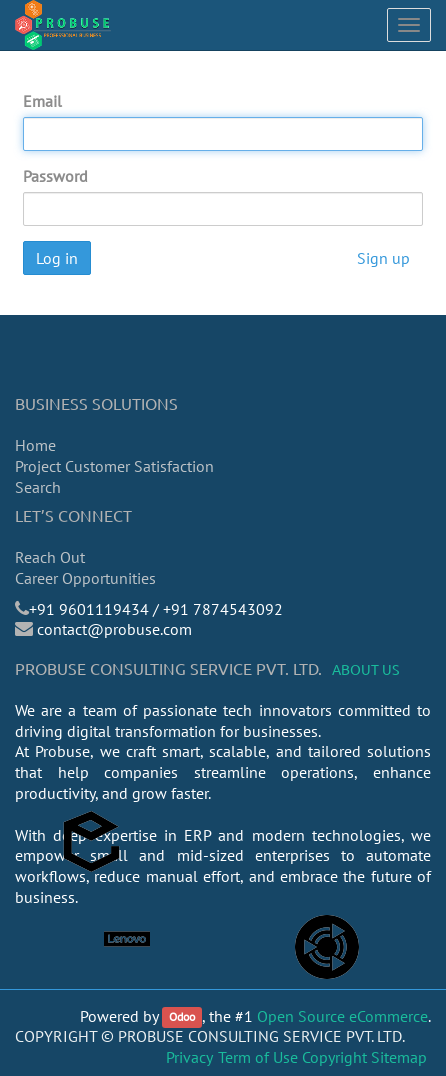 This screenshot has width=446, height=1076. What do you see at coordinates (127, 939) in the screenshot?
I see `Lenovo brand logo` at bounding box center [127, 939].